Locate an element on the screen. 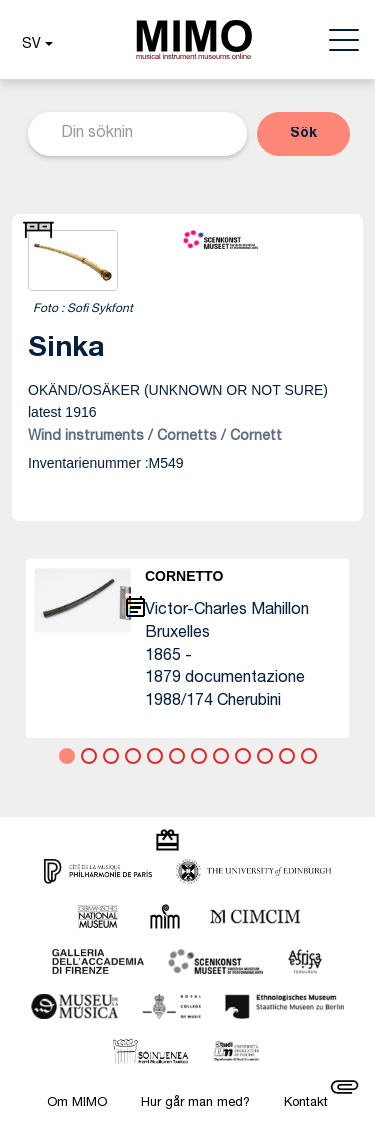 This screenshot has height=1146, width=375. view or redeem a gift card is located at coordinates (167, 840).